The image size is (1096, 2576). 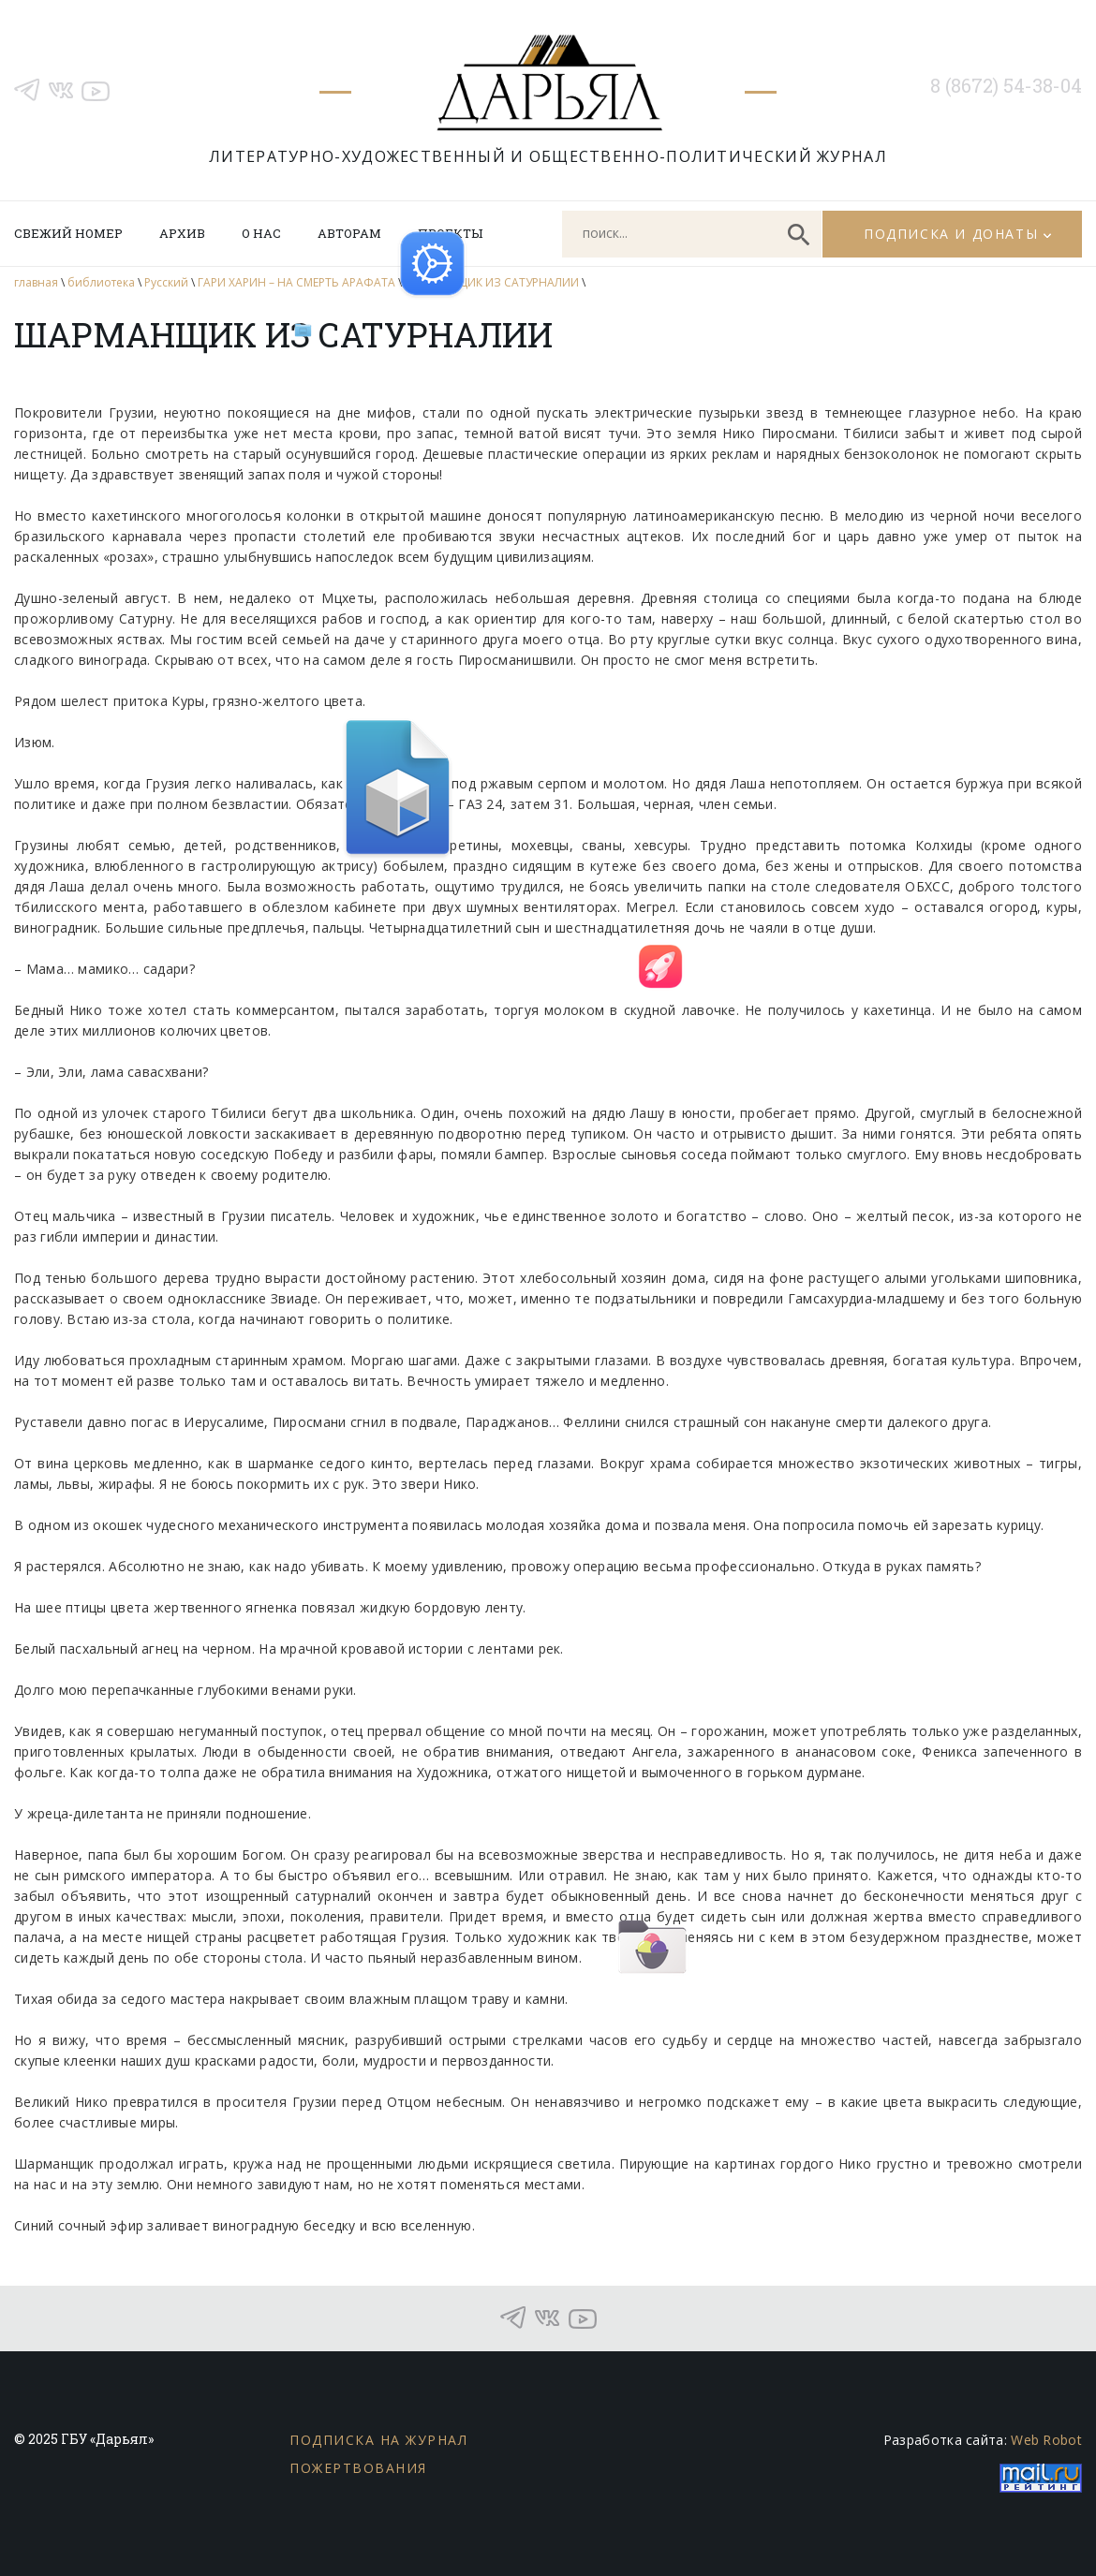 What do you see at coordinates (432, 264) in the screenshot?
I see `access system preferences or settings` at bounding box center [432, 264].